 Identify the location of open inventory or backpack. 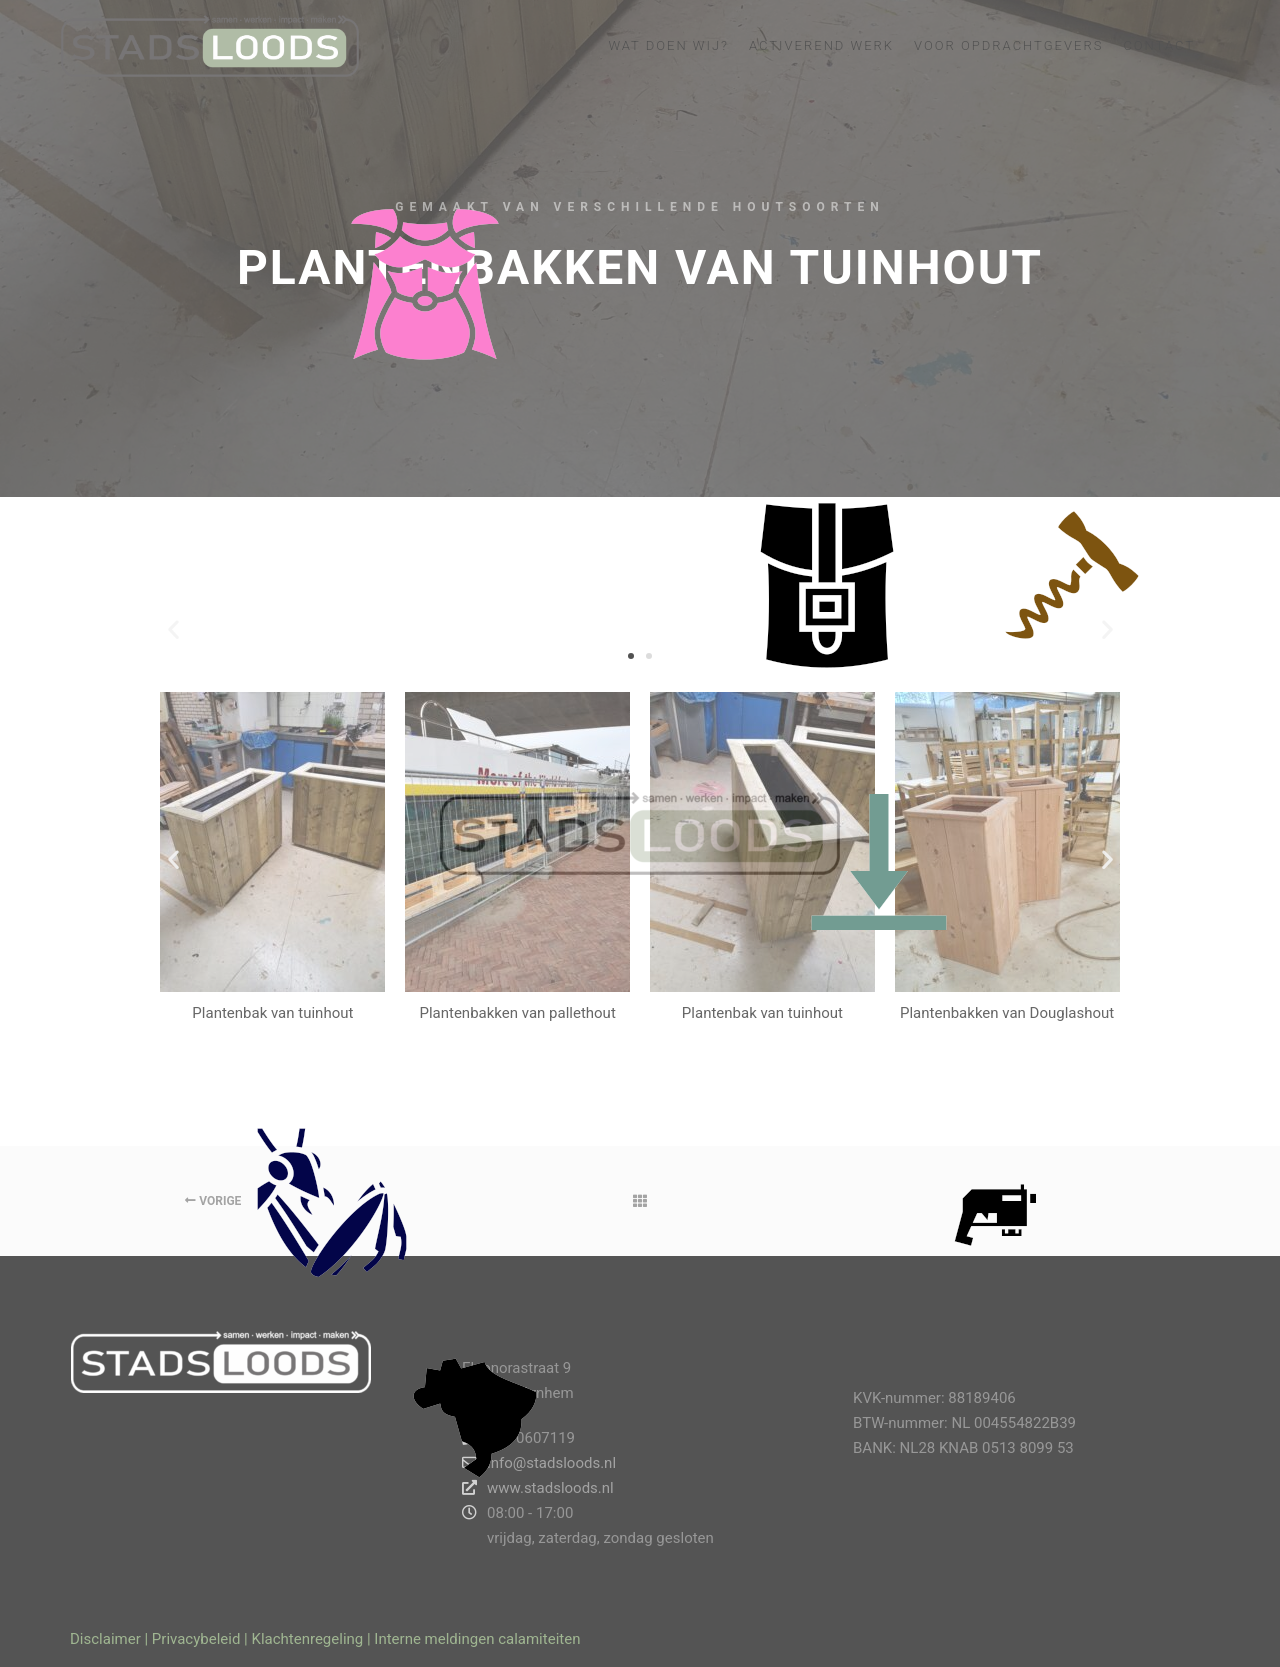
(827, 585).